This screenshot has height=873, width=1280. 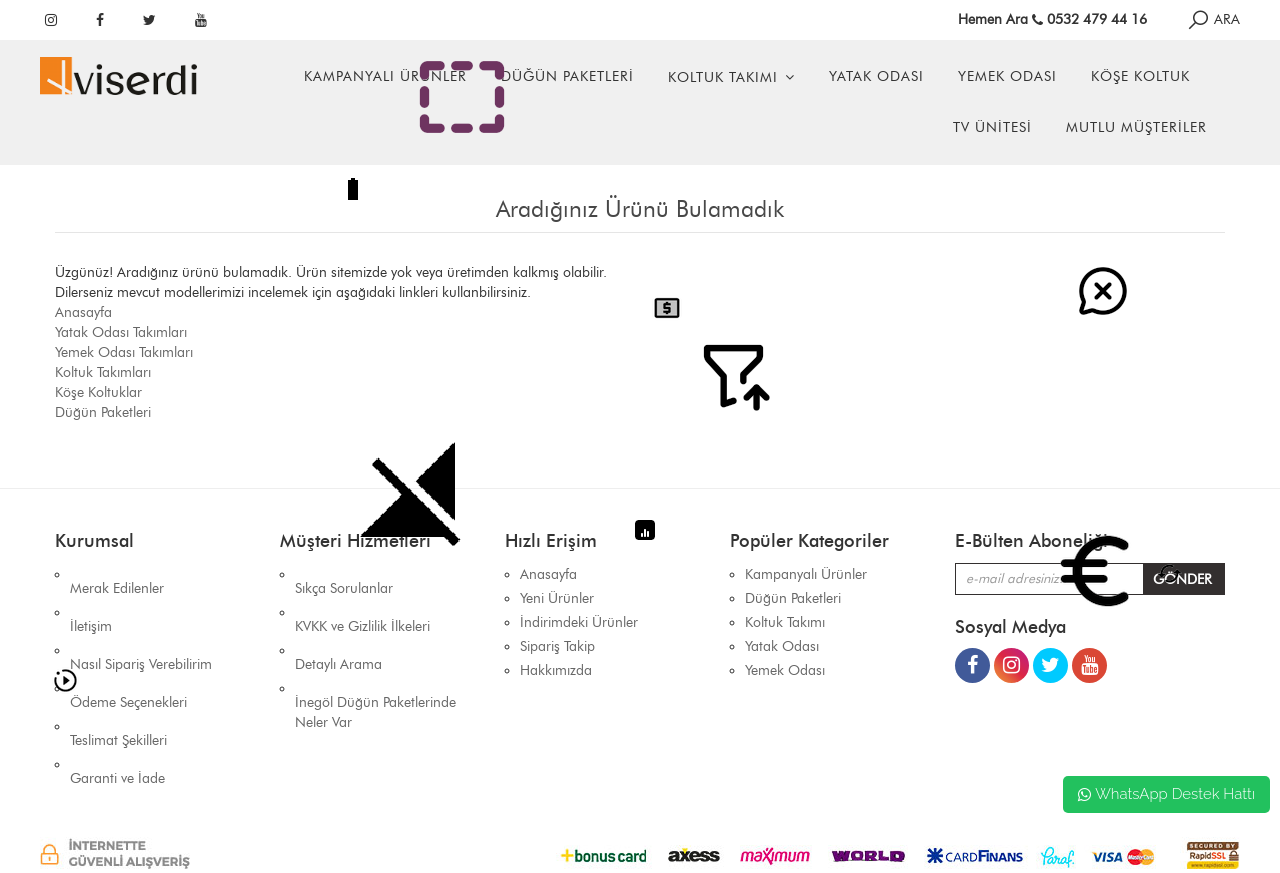 I want to click on delete a message or conversation, so click(x=1103, y=291).